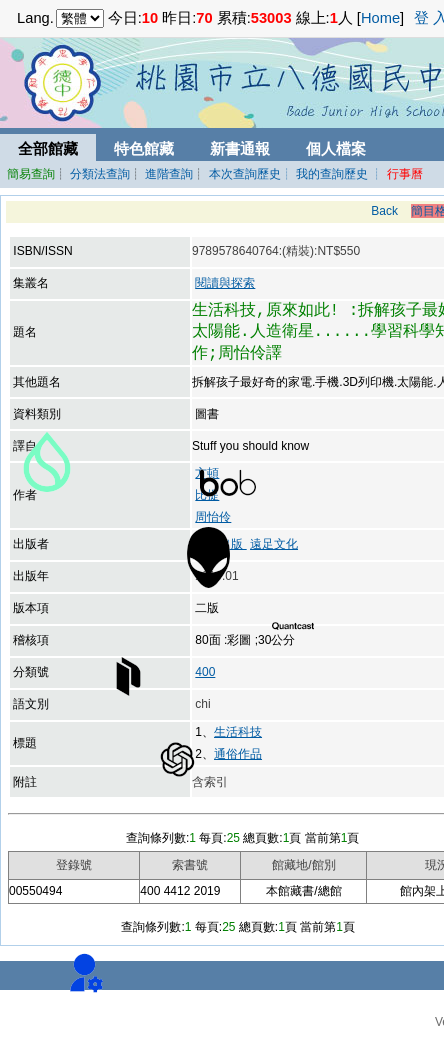 The height and width of the screenshot is (1054, 444). What do you see at coordinates (293, 626) in the screenshot?
I see `quantcast company logo` at bounding box center [293, 626].